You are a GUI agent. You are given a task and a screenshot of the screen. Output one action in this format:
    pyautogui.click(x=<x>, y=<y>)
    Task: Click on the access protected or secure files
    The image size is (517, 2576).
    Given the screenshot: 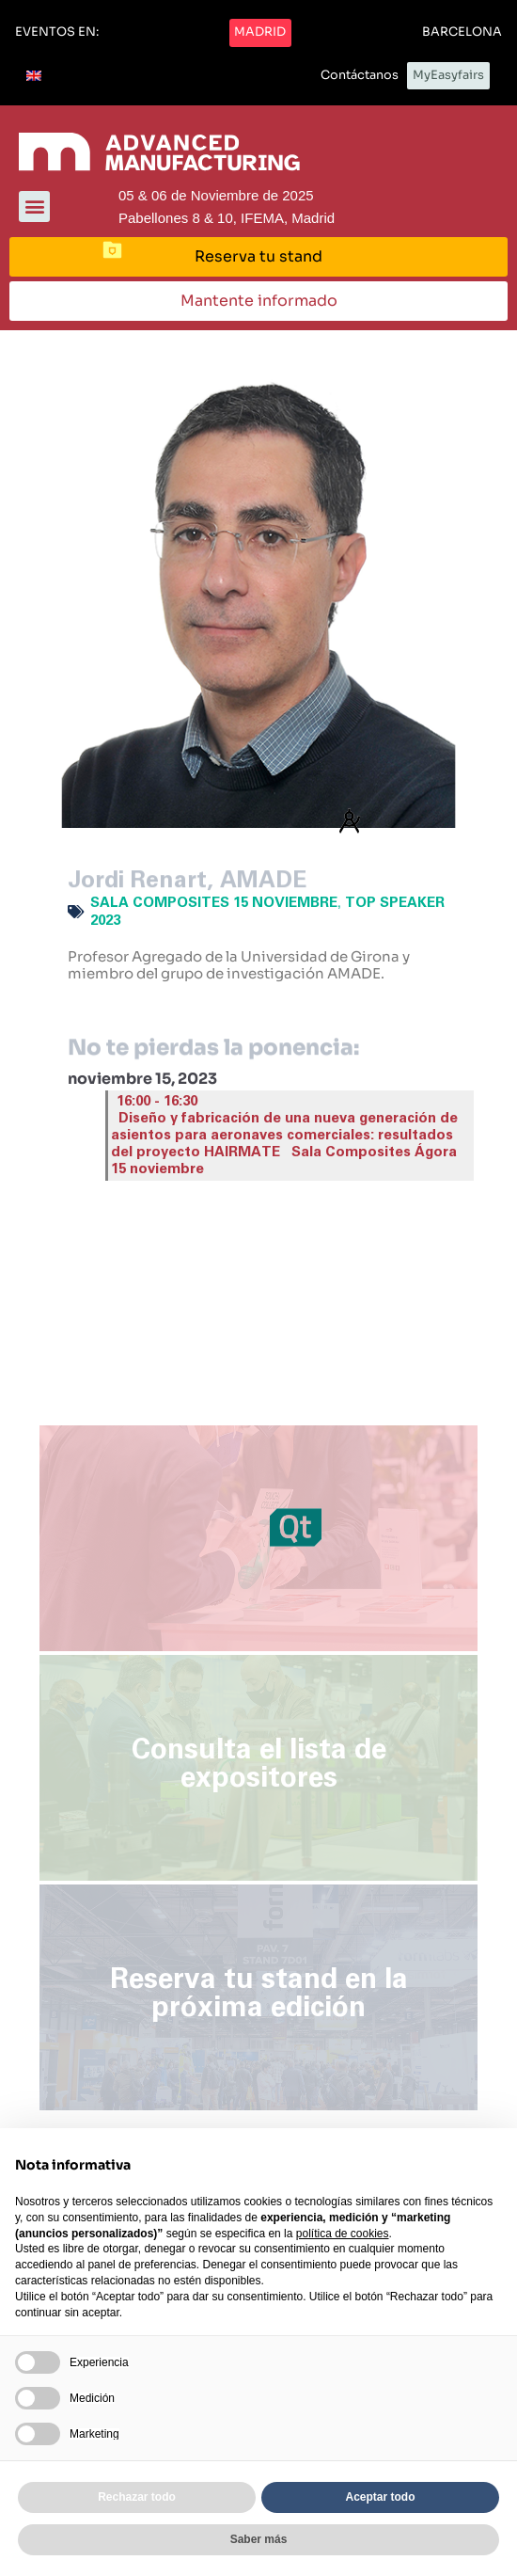 What is the action you would take?
    pyautogui.click(x=112, y=249)
    